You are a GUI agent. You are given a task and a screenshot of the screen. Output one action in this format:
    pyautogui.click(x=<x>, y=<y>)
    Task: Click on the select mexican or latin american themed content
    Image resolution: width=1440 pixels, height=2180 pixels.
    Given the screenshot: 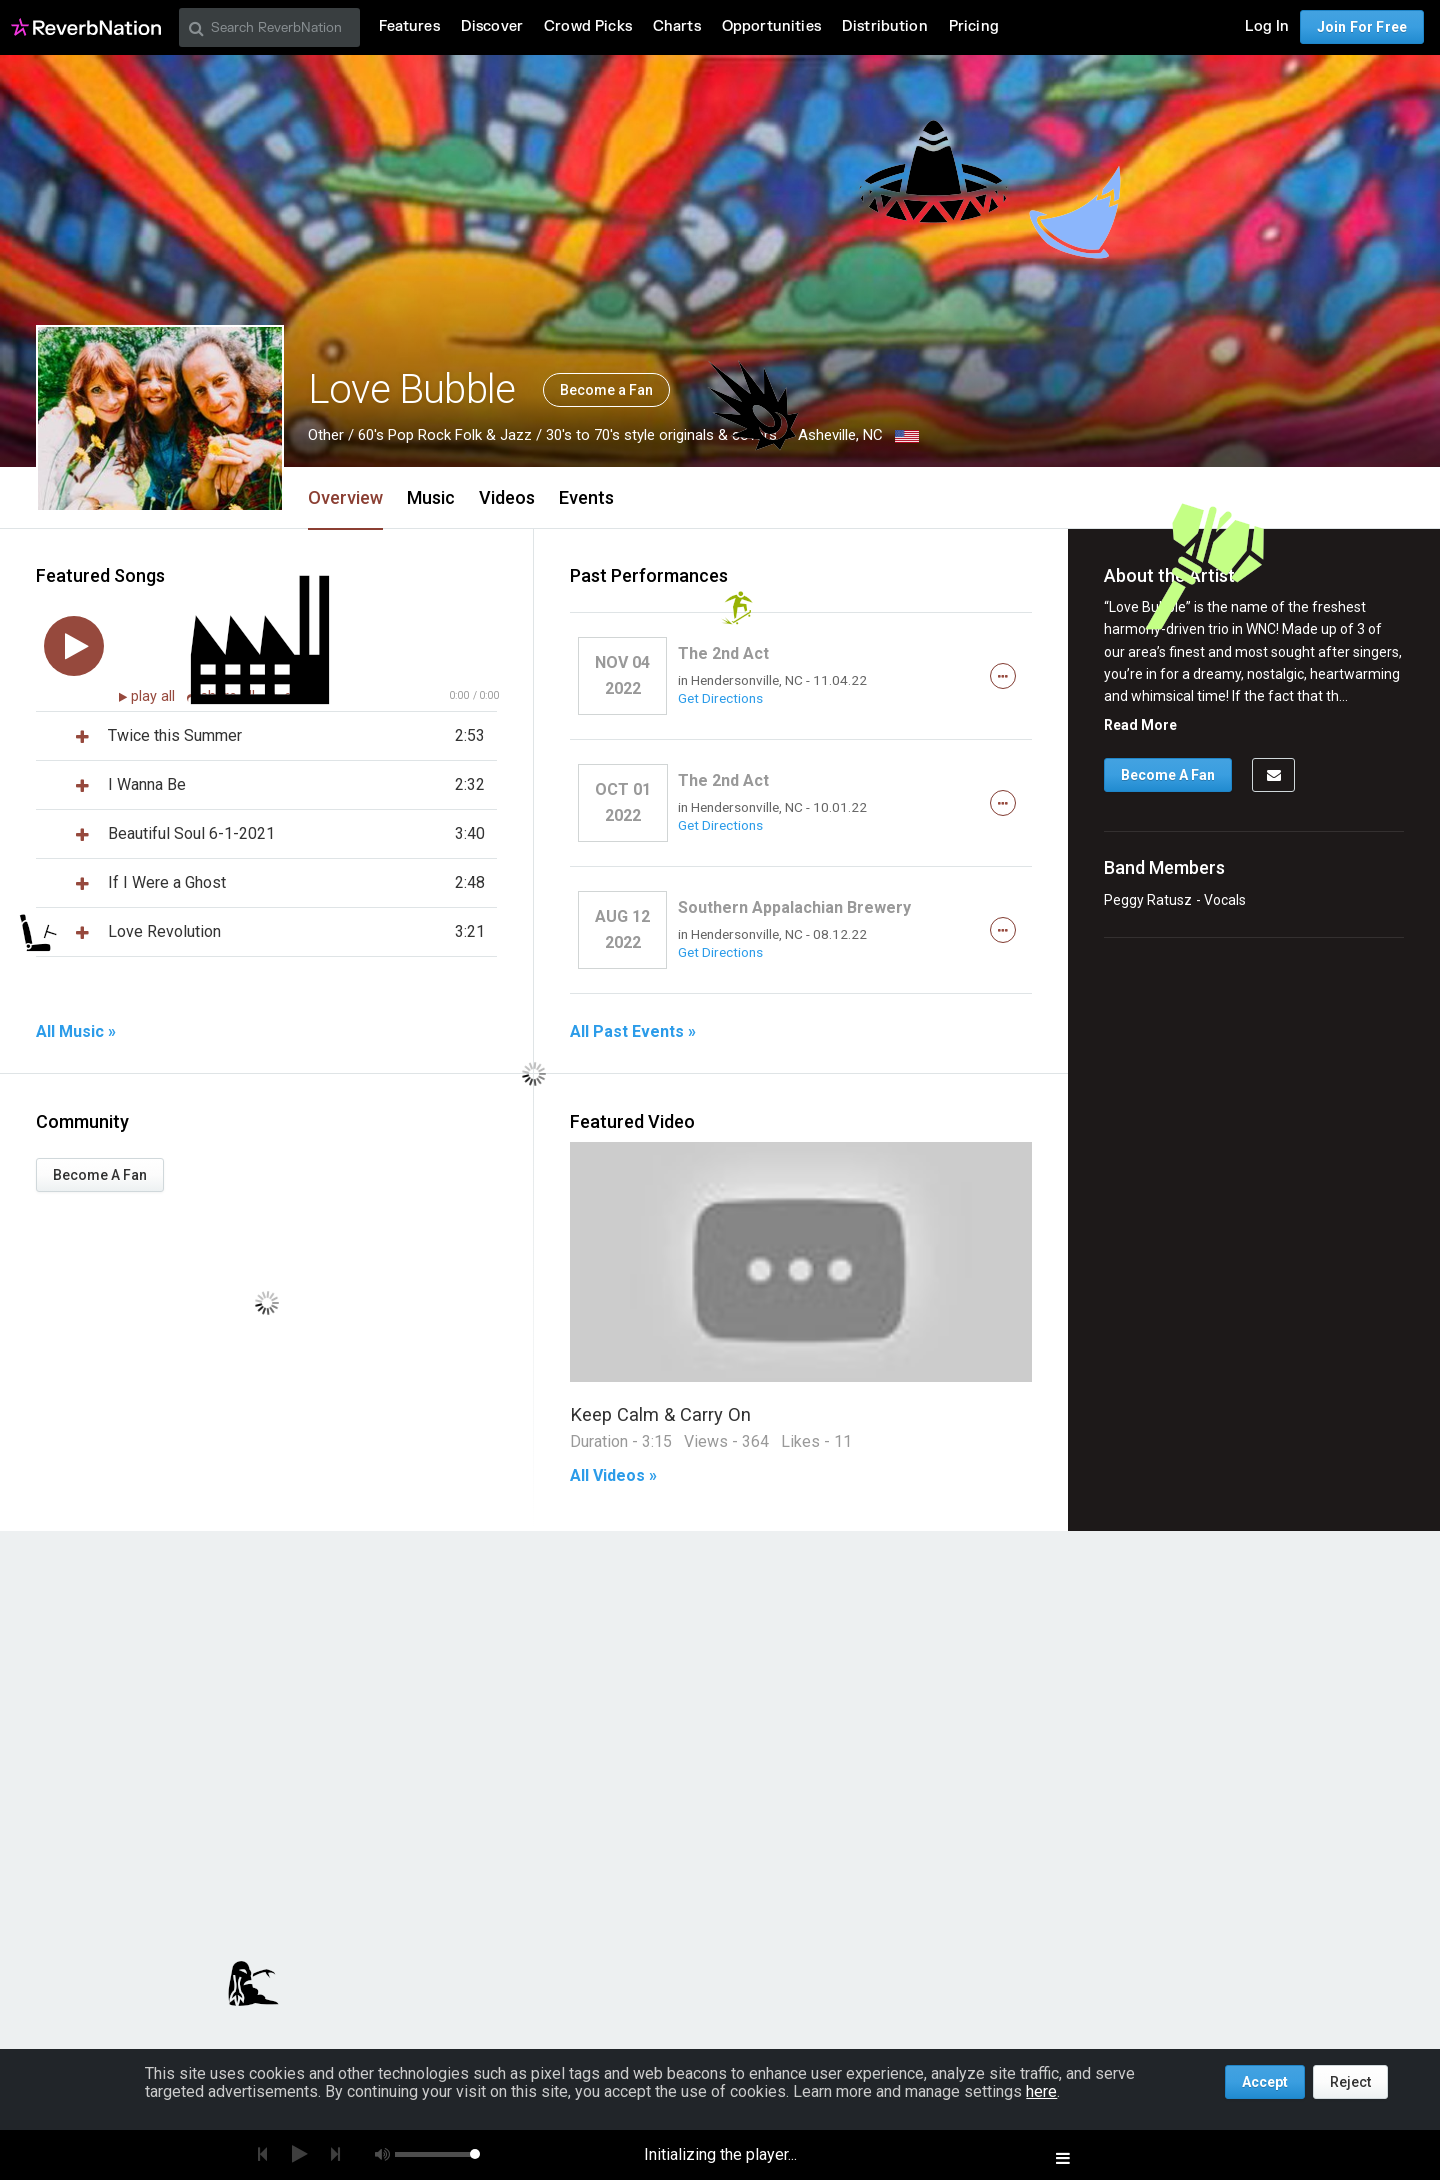 What is the action you would take?
    pyautogui.click(x=933, y=171)
    